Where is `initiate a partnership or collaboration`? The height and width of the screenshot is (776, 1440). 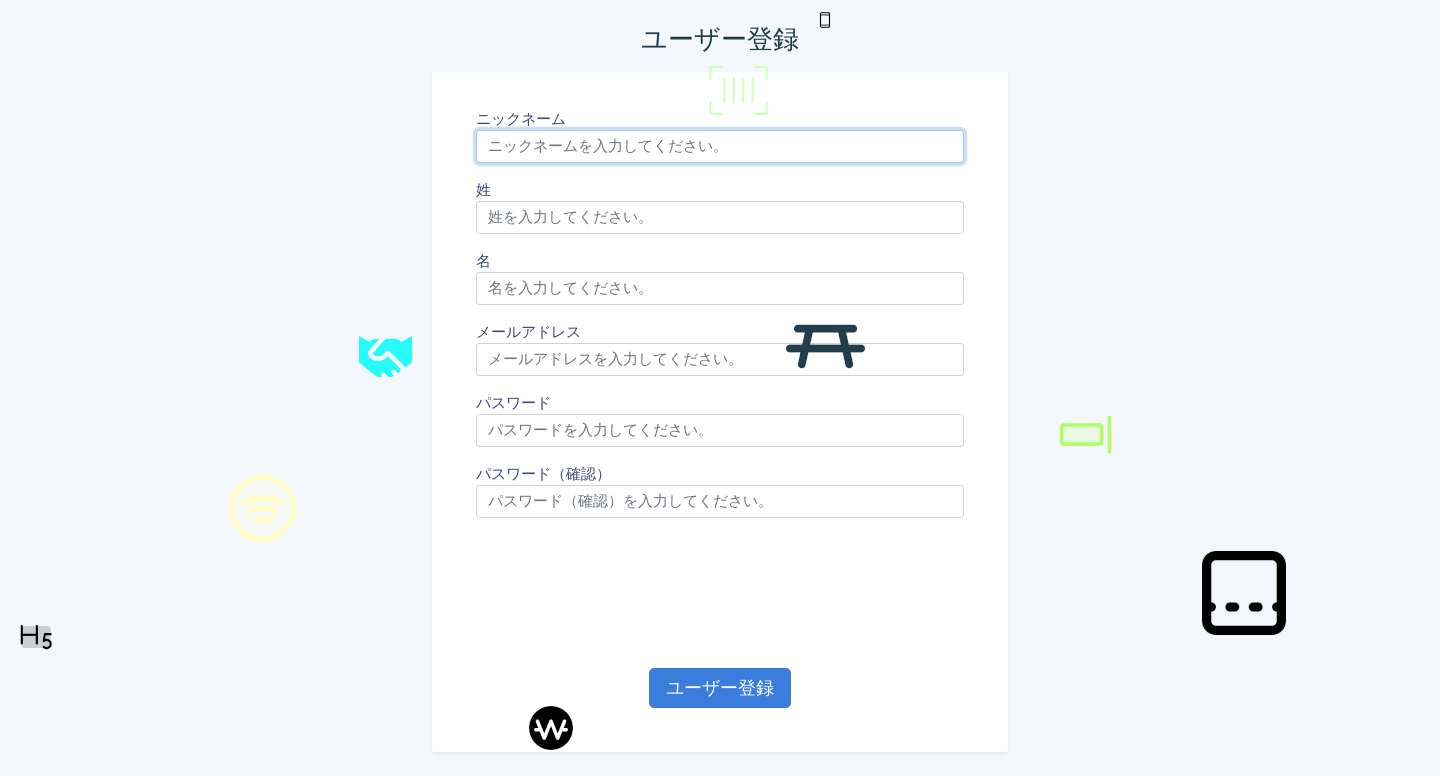 initiate a partnership or collaboration is located at coordinates (385, 356).